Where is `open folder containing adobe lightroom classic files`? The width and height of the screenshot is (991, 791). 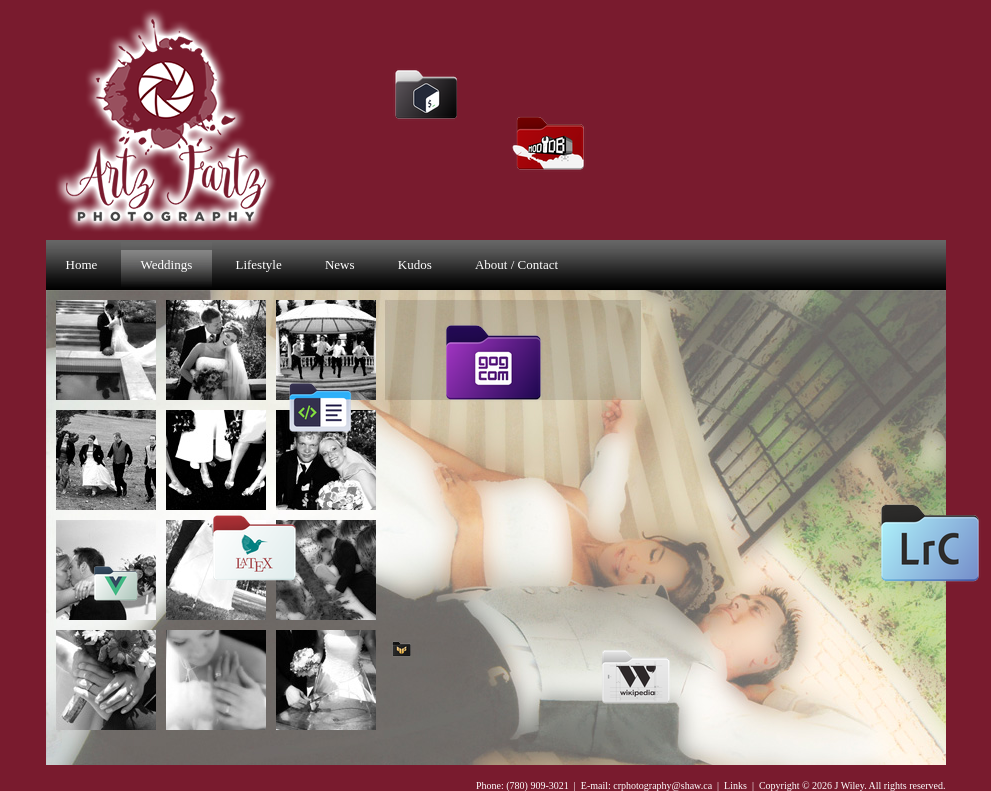 open folder containing adobe lightroom classic files is located at coordinates (929, 545).